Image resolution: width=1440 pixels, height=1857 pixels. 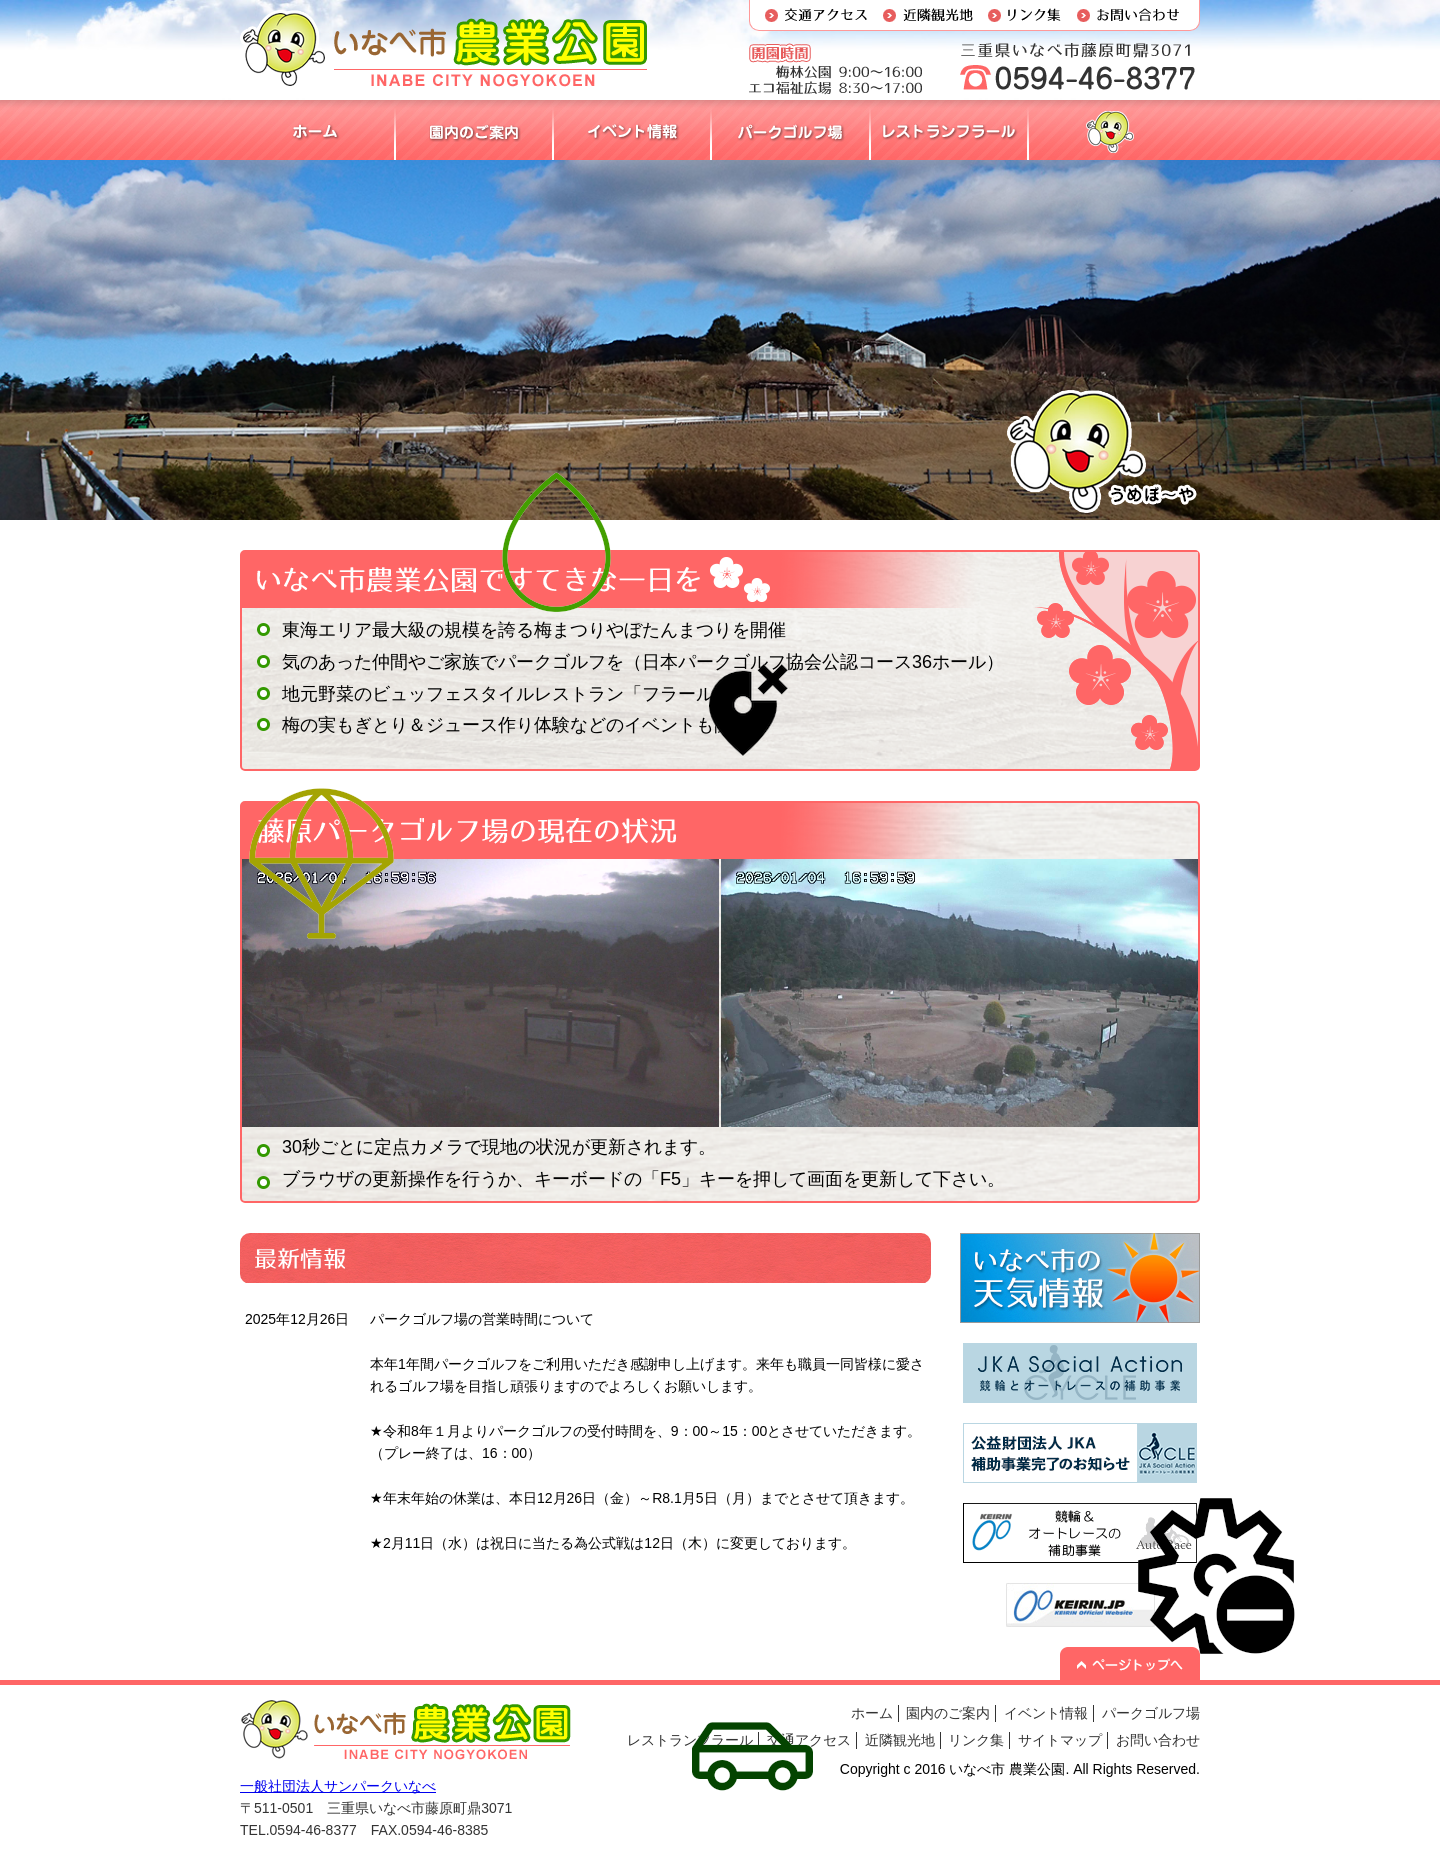 I want to click on exclude file or folder from settings, so click(x=1216, y=1576).